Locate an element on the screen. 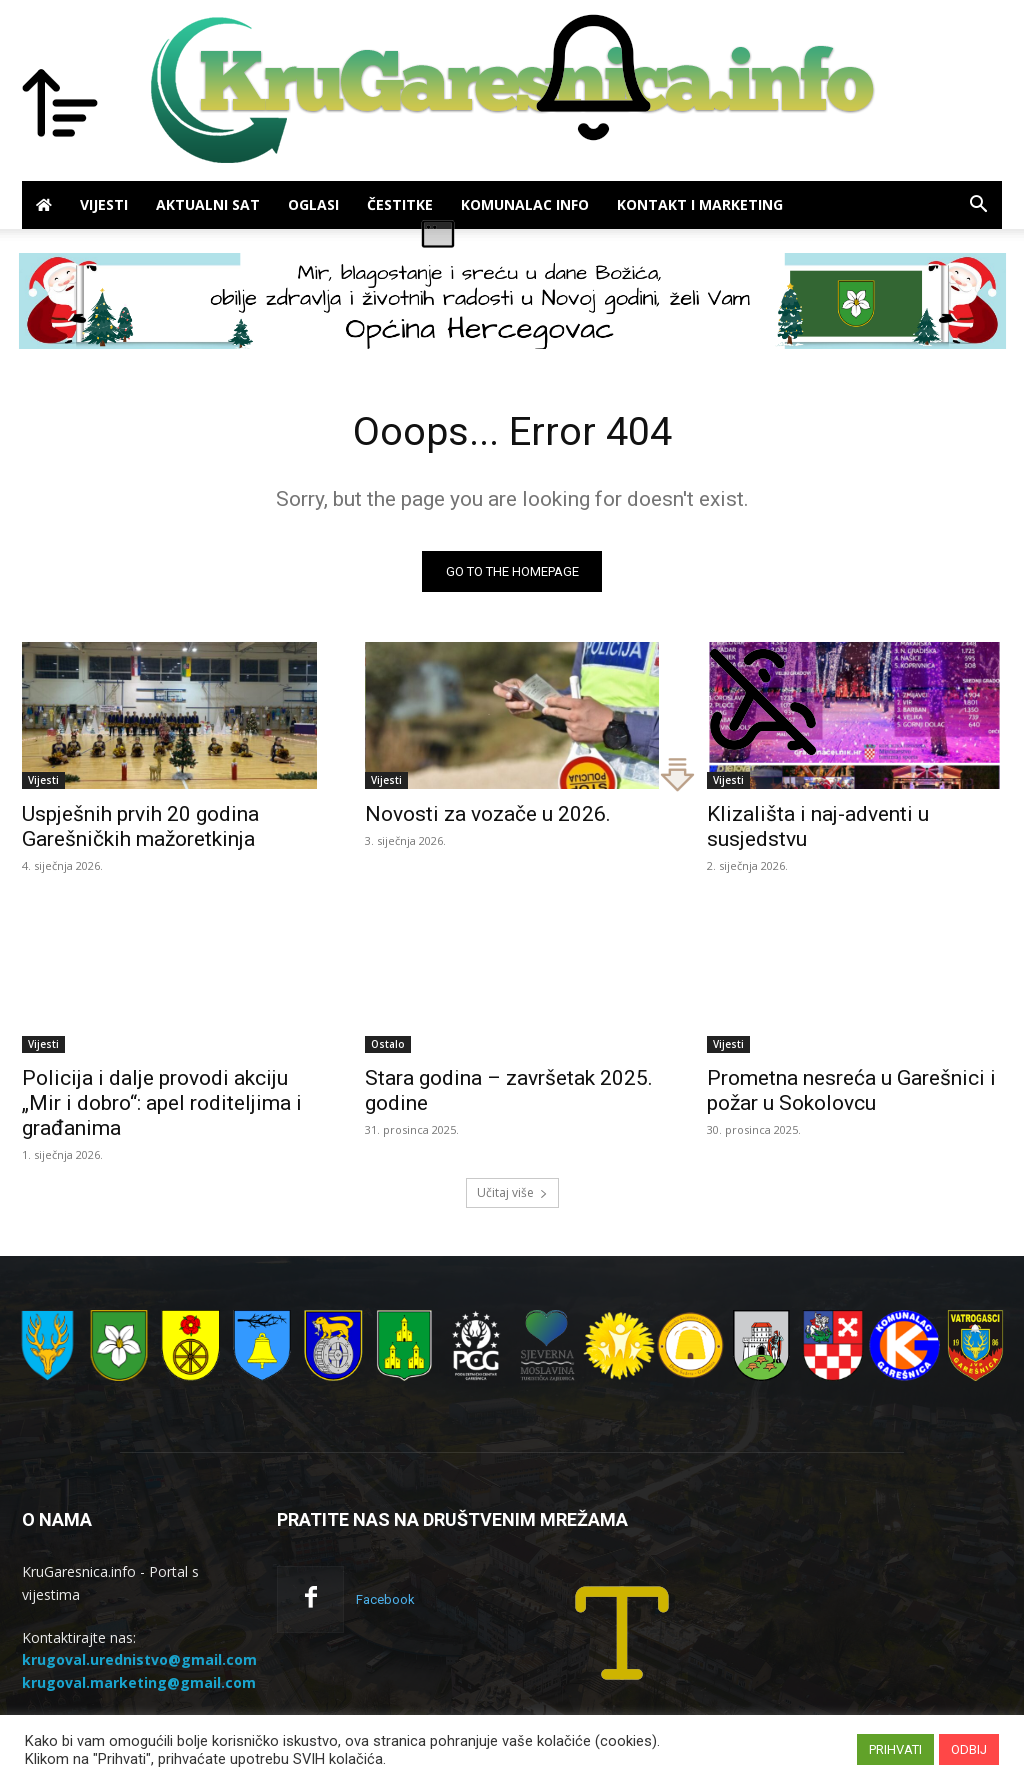 The height and width of the screenshot is (1784, 1024). download file or content is located at coordinates (677, 773).